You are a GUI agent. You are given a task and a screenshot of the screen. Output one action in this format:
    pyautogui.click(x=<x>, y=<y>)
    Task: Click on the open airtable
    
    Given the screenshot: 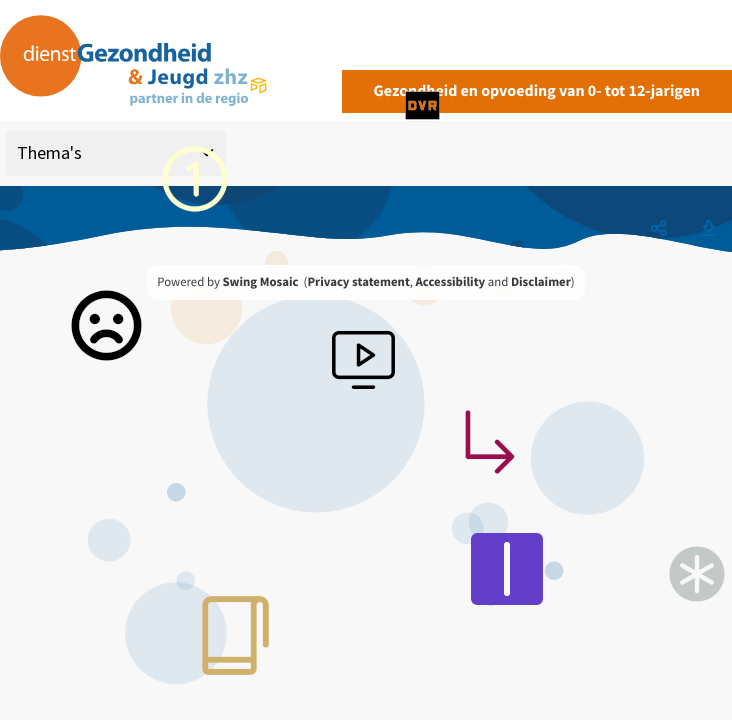 What is the action you would take?
    pyautogui.click(x=258, y=85)
    